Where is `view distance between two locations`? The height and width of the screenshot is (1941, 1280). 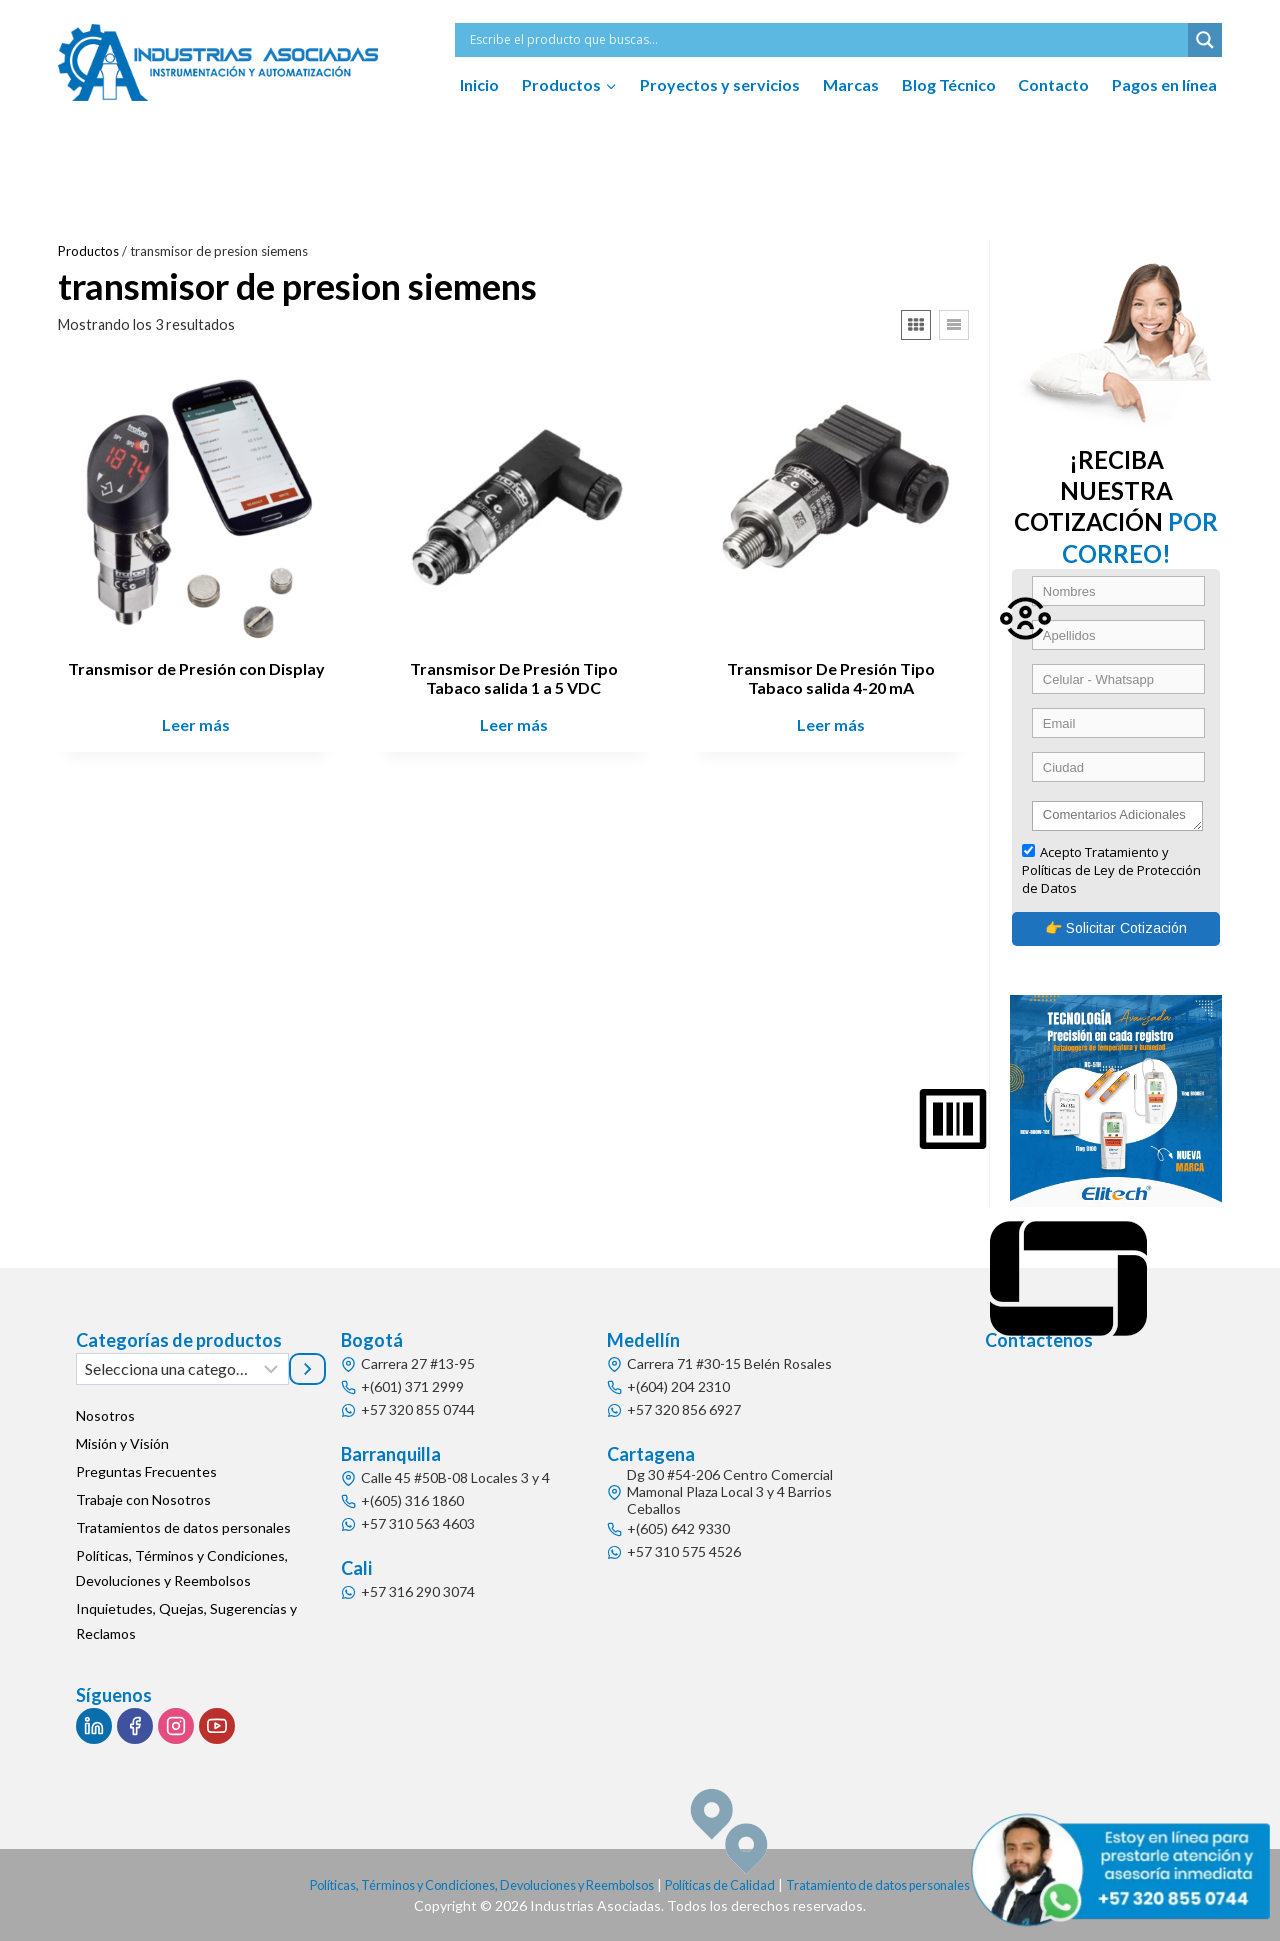 view distance between two locations is located at coordinates (729, 1831).